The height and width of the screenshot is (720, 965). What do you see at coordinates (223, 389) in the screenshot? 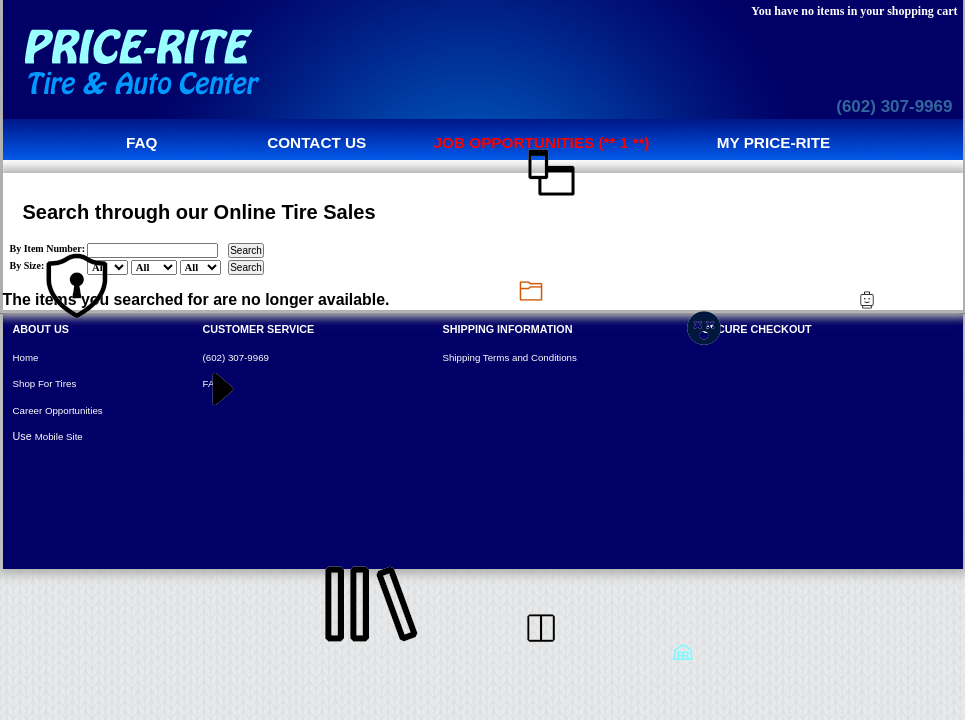
I see `play media or start playback` at bounding box center [223, 389].